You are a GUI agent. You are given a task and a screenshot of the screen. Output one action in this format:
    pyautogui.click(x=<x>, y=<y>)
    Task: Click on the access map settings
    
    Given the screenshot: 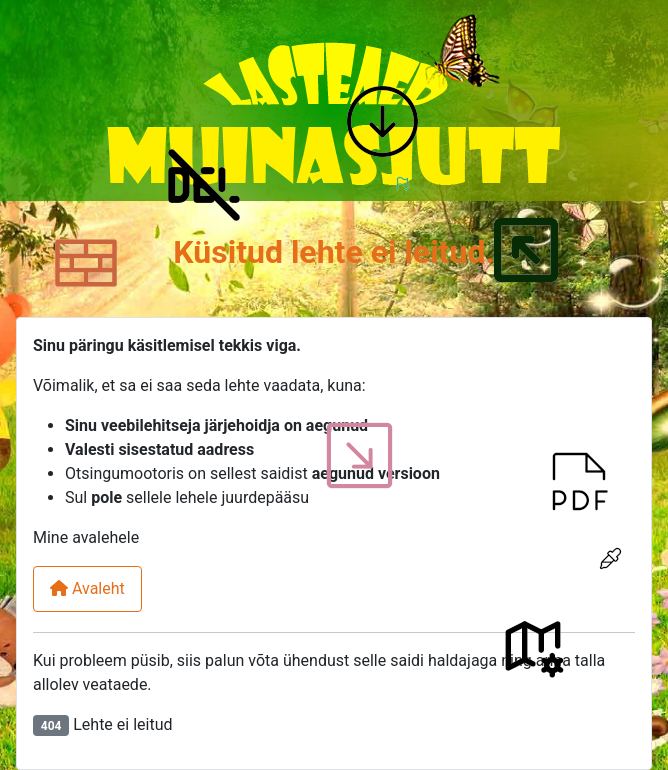 What is the action you would take?
    pyautogui.click(x=533, y=646)
    